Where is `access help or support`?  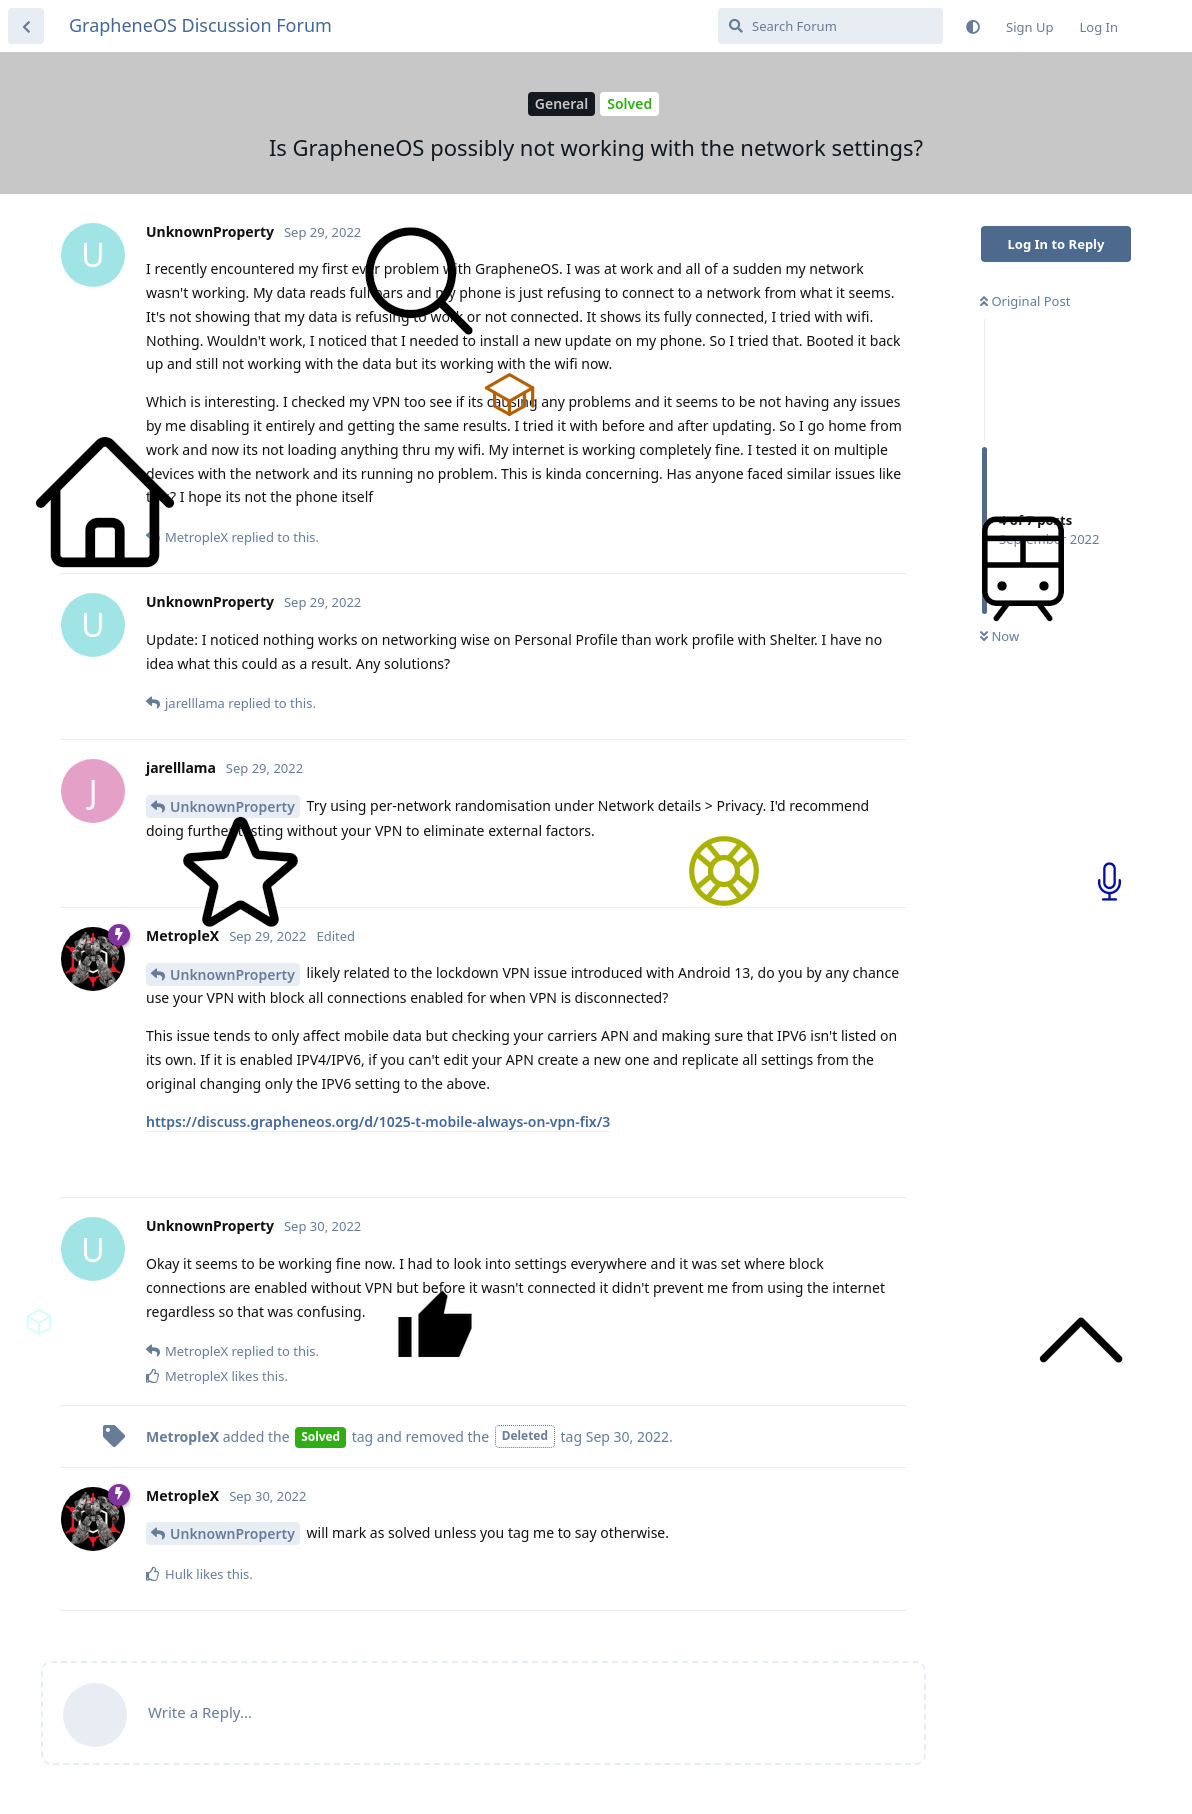 access help or support is located at coordinates (724, 871).